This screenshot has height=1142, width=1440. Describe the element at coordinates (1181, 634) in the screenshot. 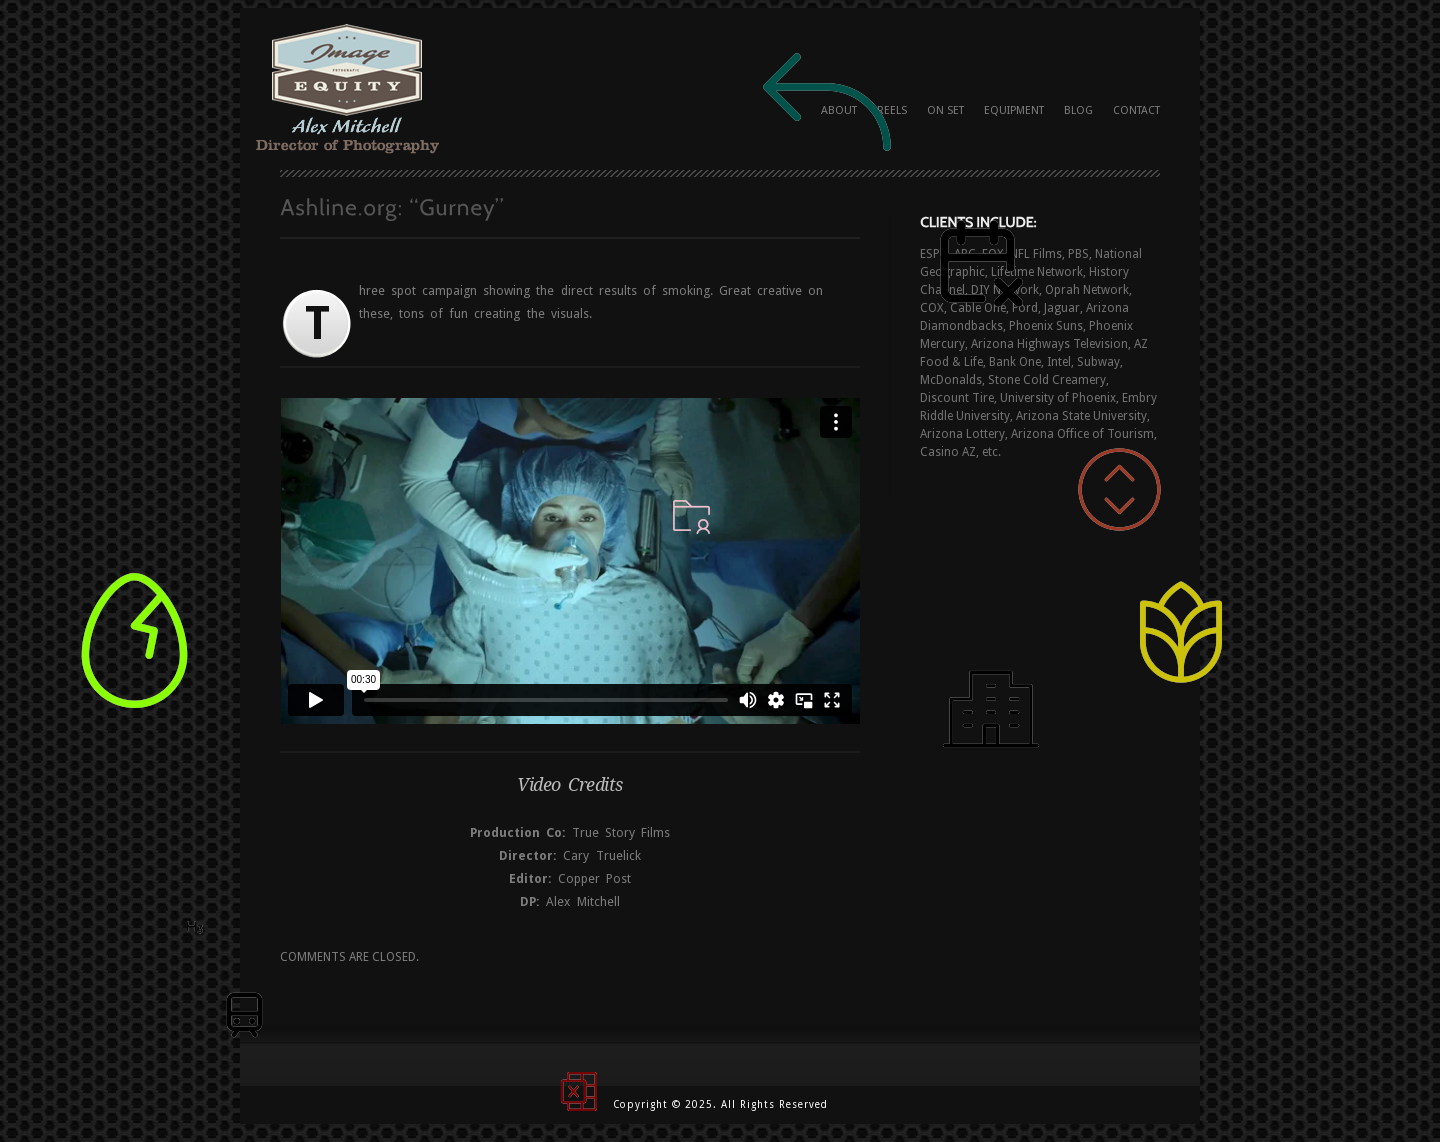

I see `filter by grain or wheat products` at that location.